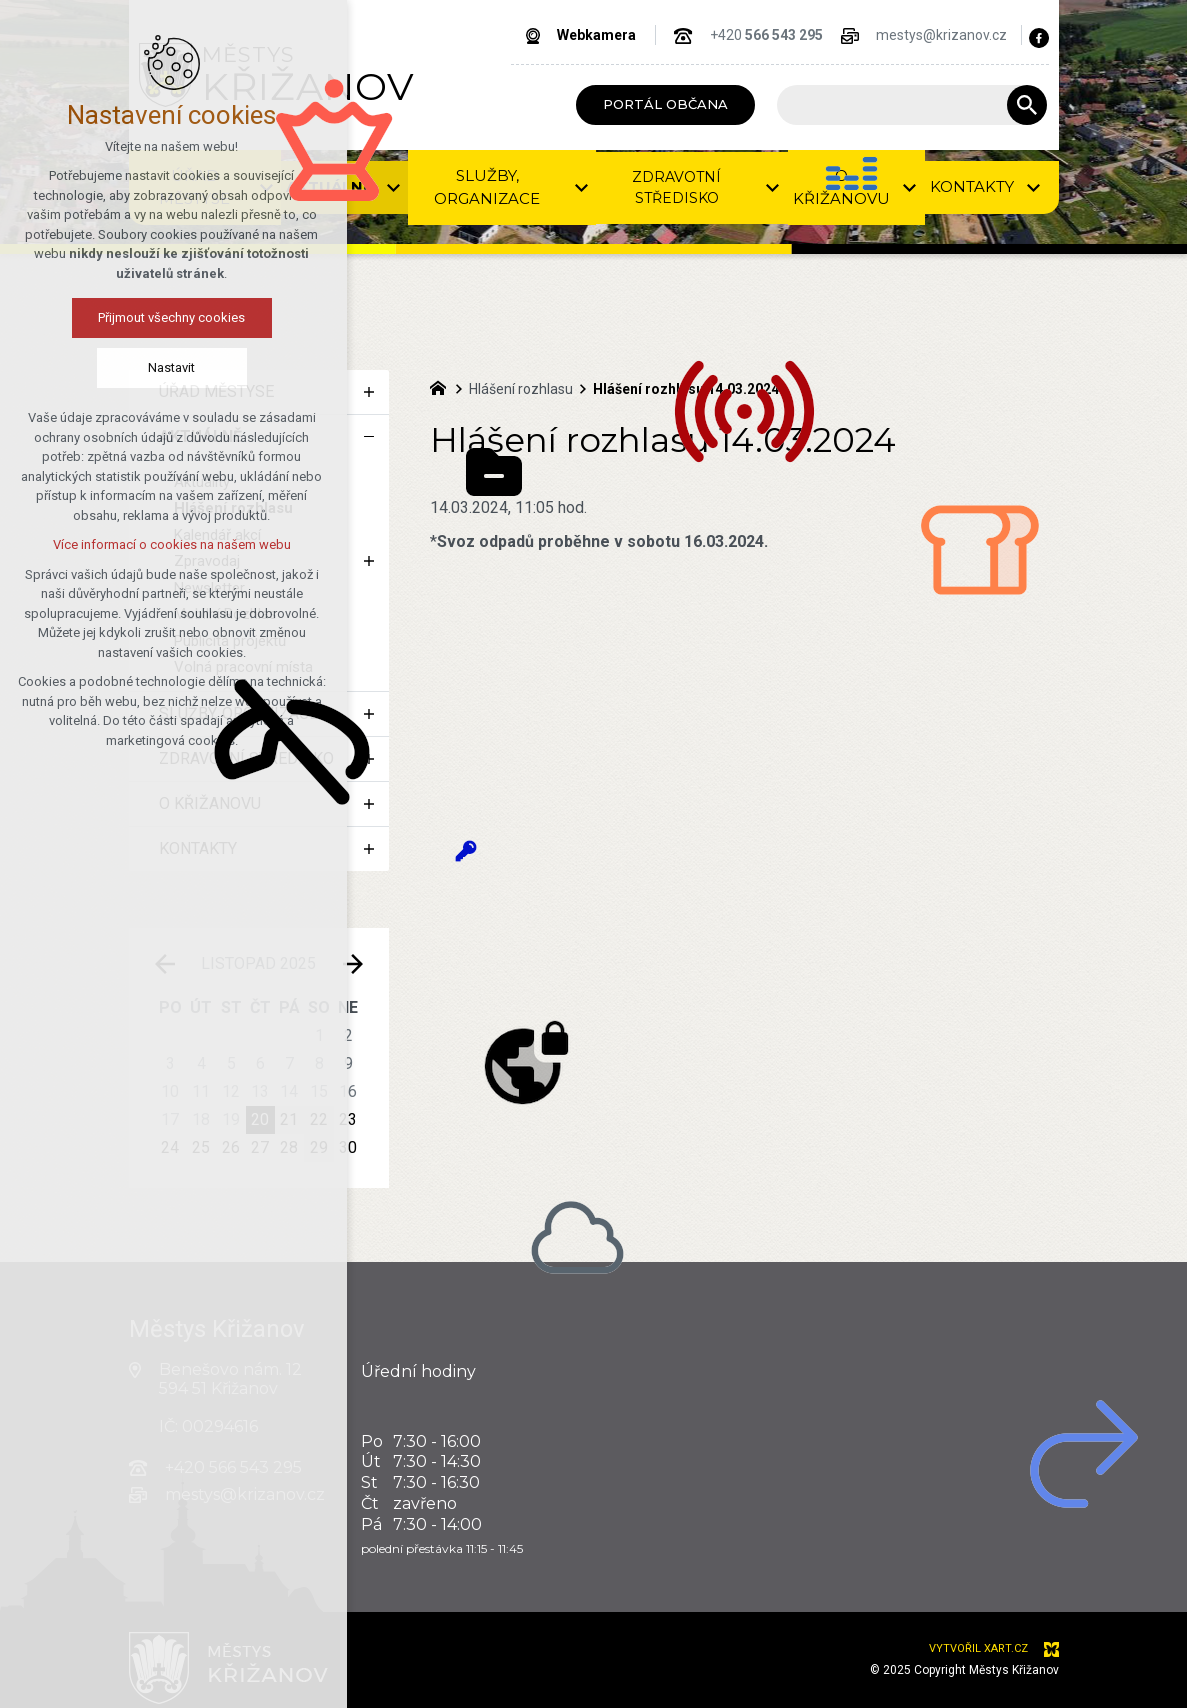 The width and height of the screenshot is (1187, 1708). What do you see at coordinates (1084, 1454) in the screenshot?
I see `redo last action` at bounding box center [1084, 1454].